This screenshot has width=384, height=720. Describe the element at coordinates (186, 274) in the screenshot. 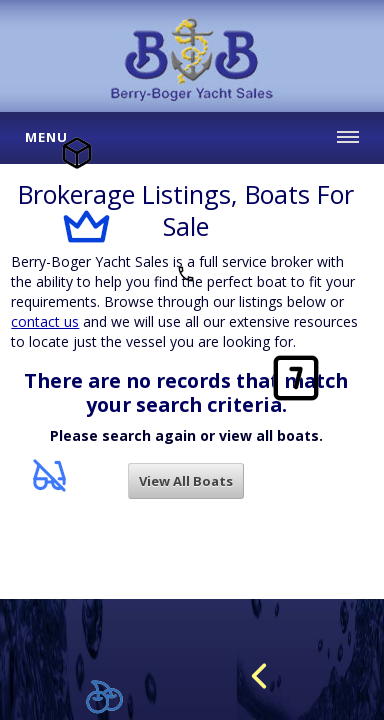

I see `tap to make a phone call` at that location.